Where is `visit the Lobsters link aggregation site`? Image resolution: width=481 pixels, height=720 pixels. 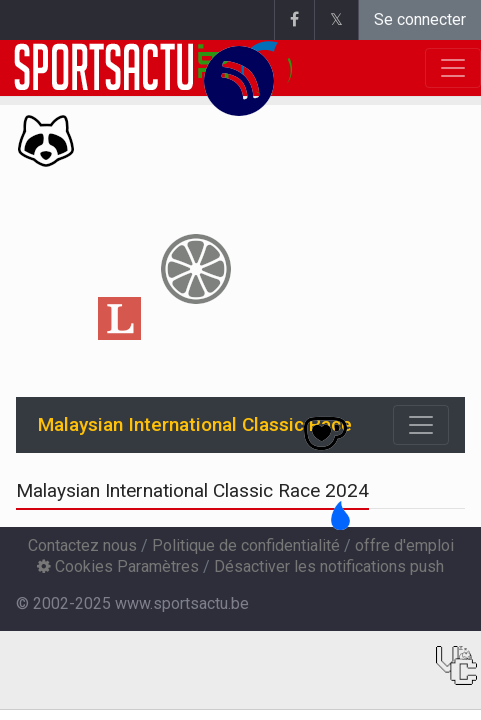 visit the Lobsters link aggregation site is located at coordinates (119, 318).